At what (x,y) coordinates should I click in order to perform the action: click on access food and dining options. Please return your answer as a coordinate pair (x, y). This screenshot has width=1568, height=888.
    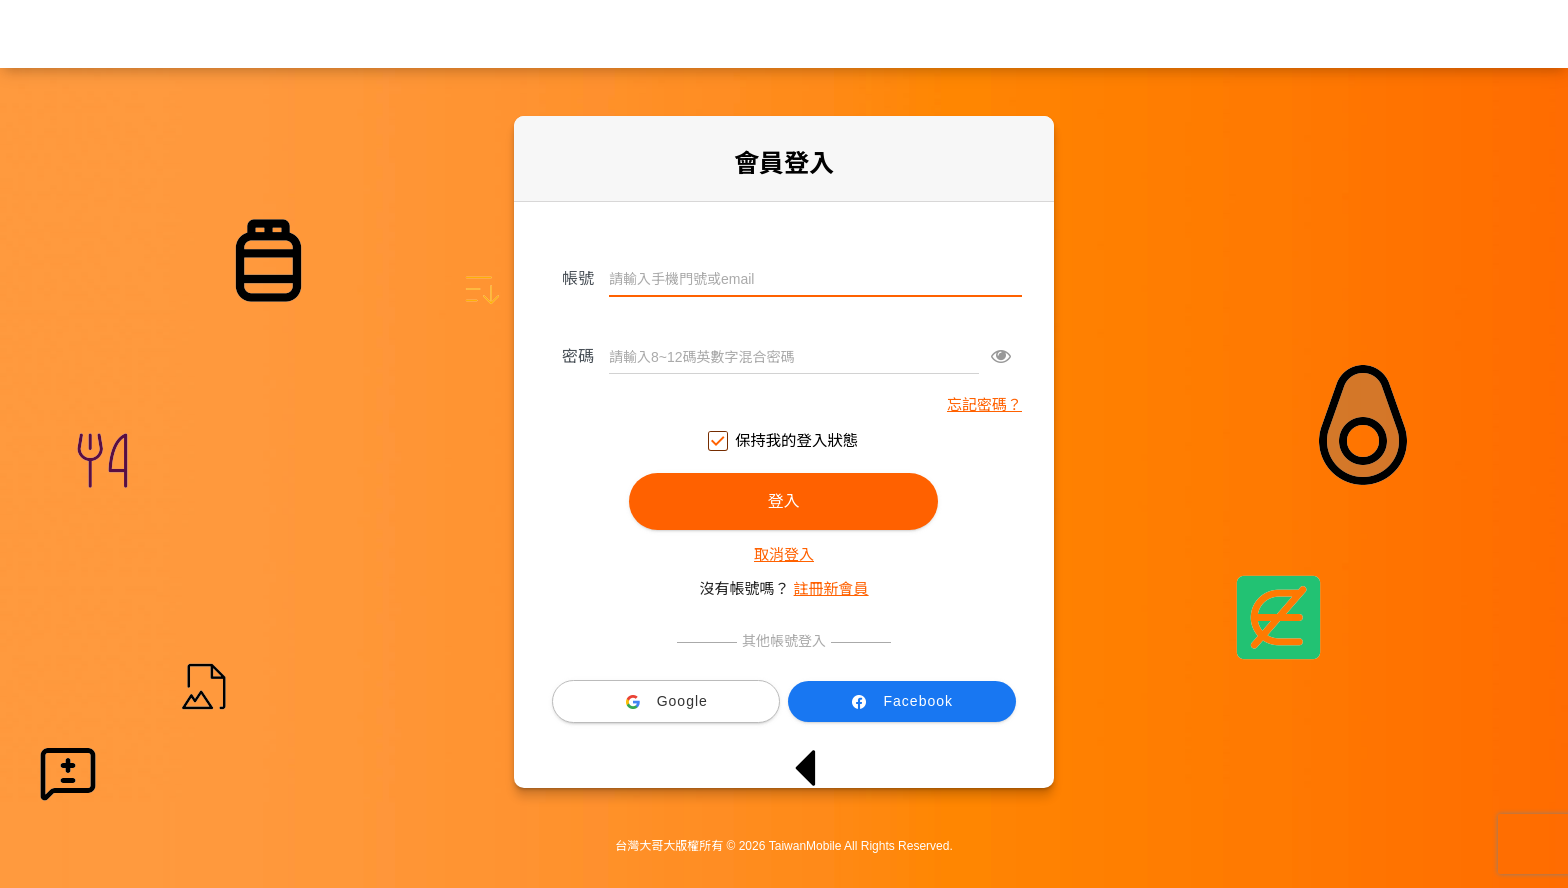
    Looking at the image, I should click on (103, 459).